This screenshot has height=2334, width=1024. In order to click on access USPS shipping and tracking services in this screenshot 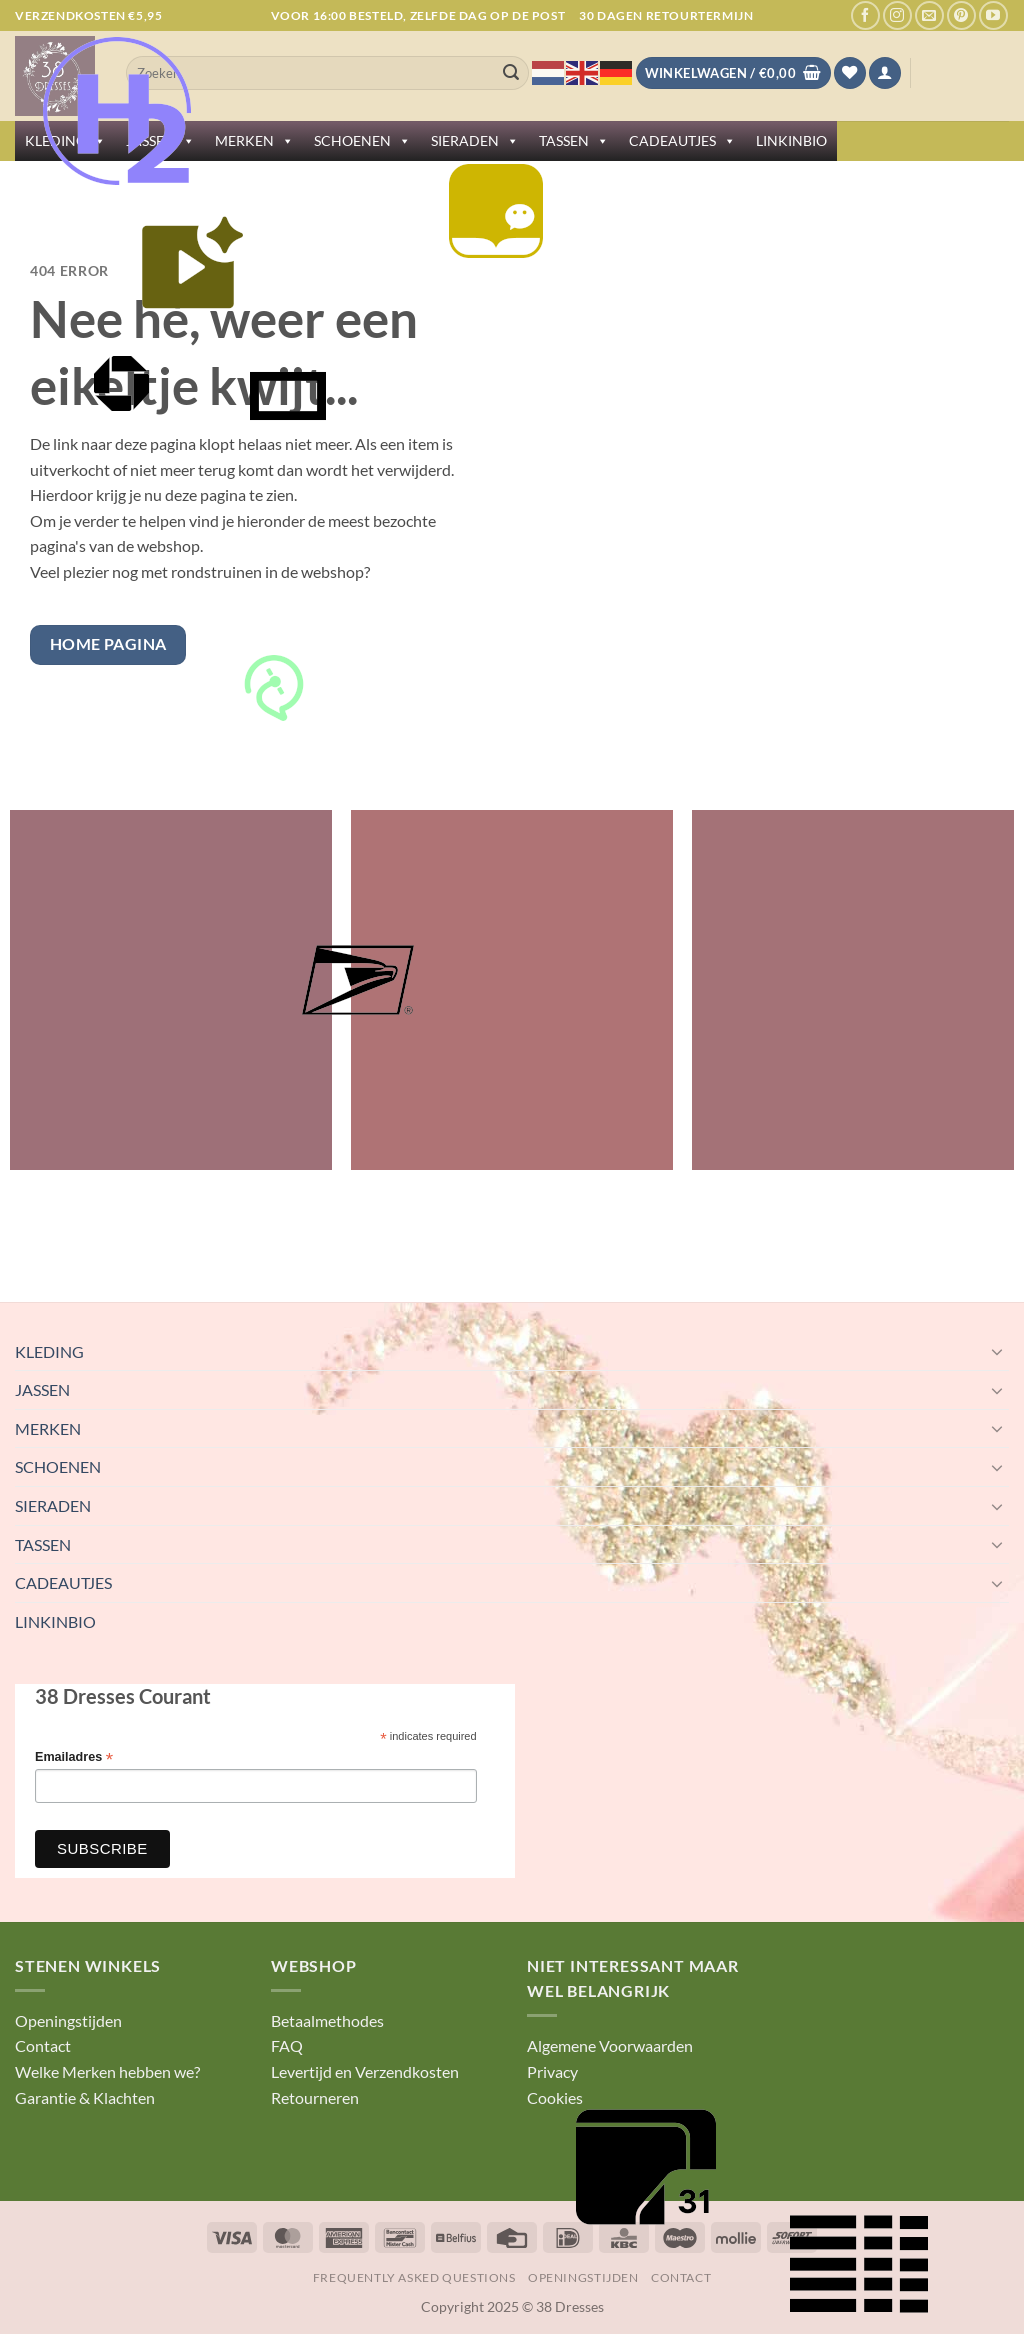, I will do `click(358, 980)`.